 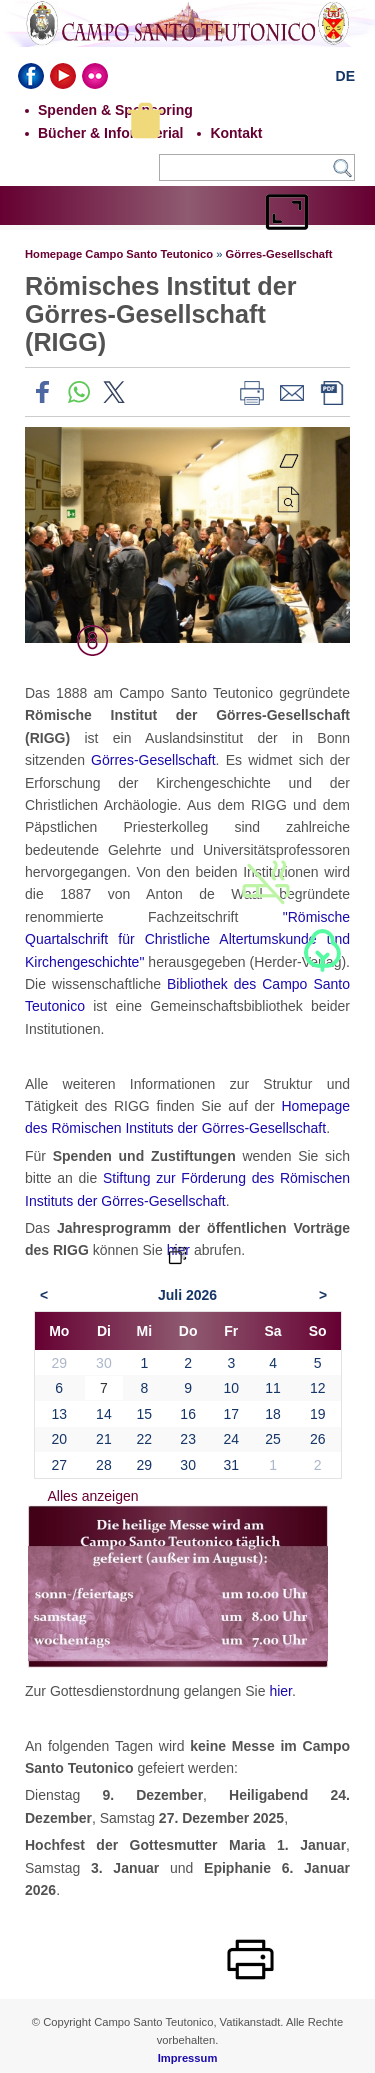 What do you see at coordinates (266, 884) in the screenshot?
I see `no smoking zone indicator` at bounding box center [266, 884].